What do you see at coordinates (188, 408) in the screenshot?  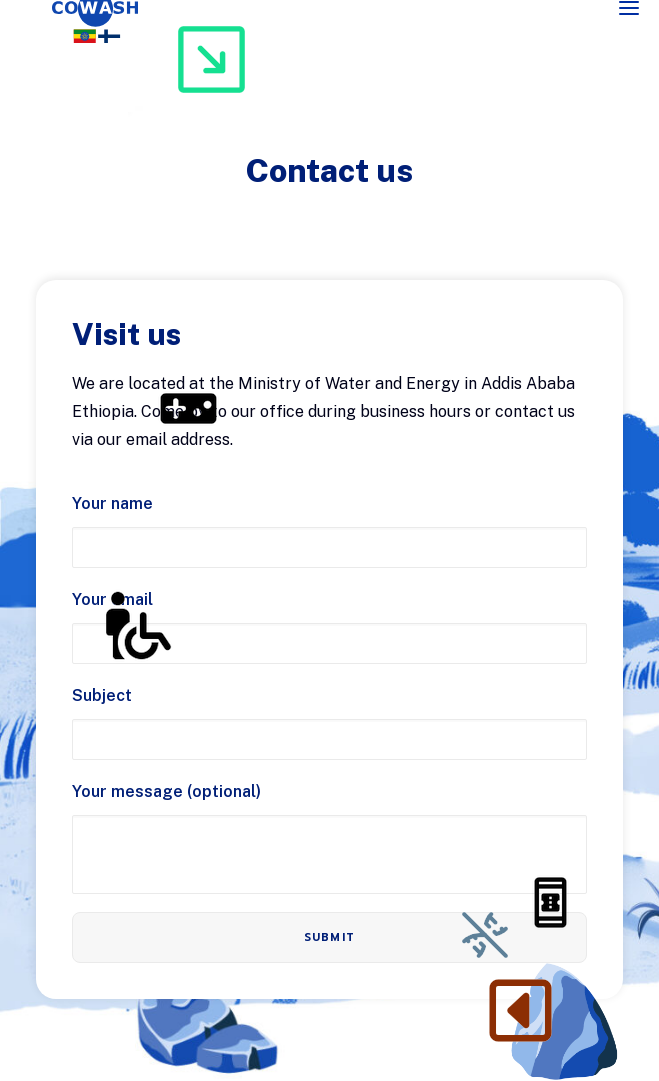 I see `access games or gaming features` at bounding box center [188, 408].